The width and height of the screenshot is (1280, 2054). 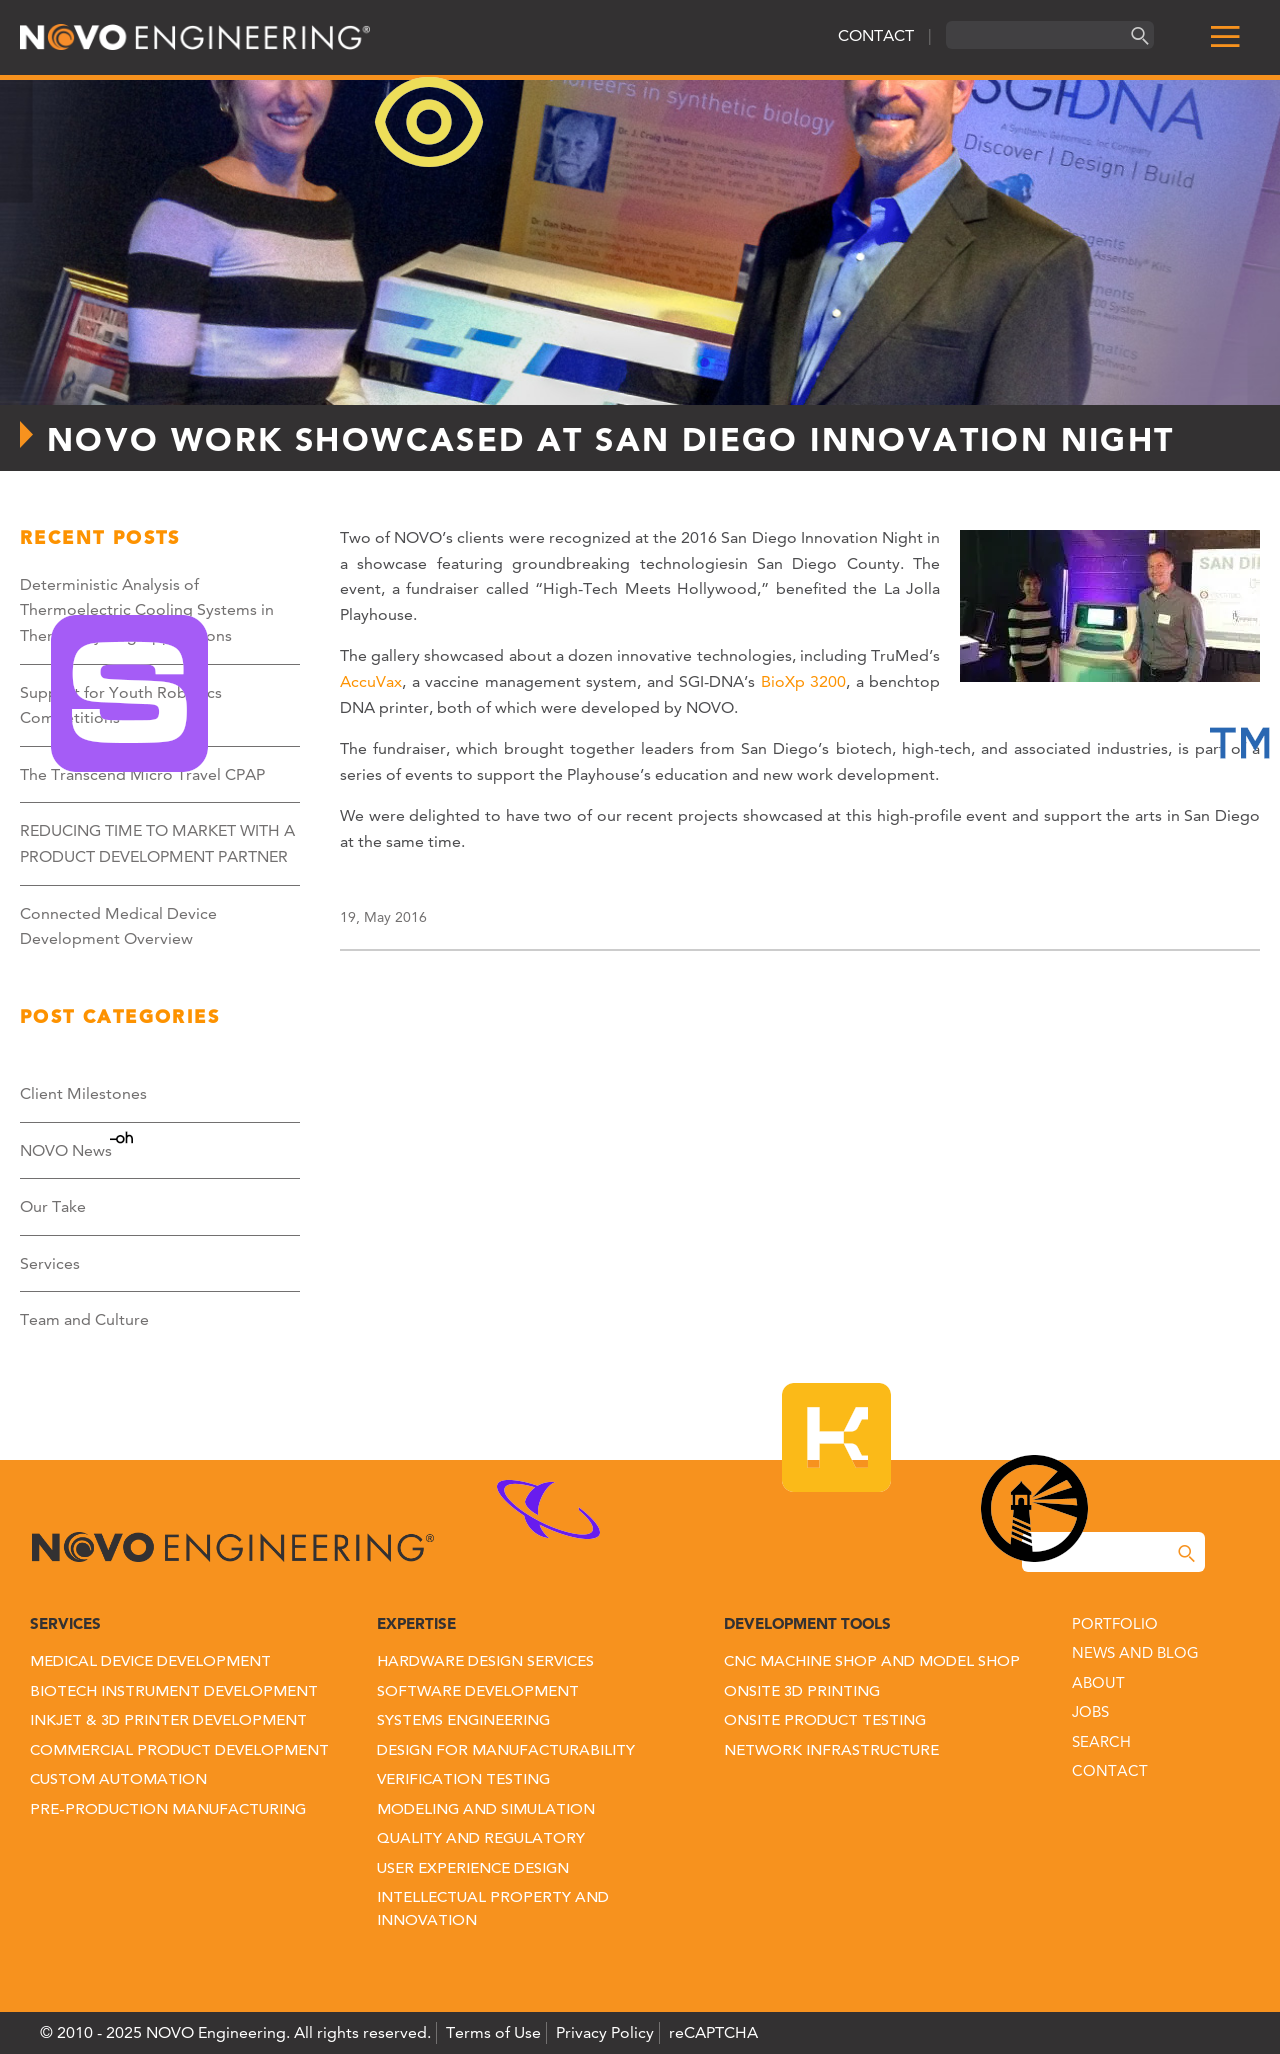 What do you see at coordinates (836, 1437) in the screenshot?
I see `visit kongregate gaming platform` at bounding box center [836, 1437].